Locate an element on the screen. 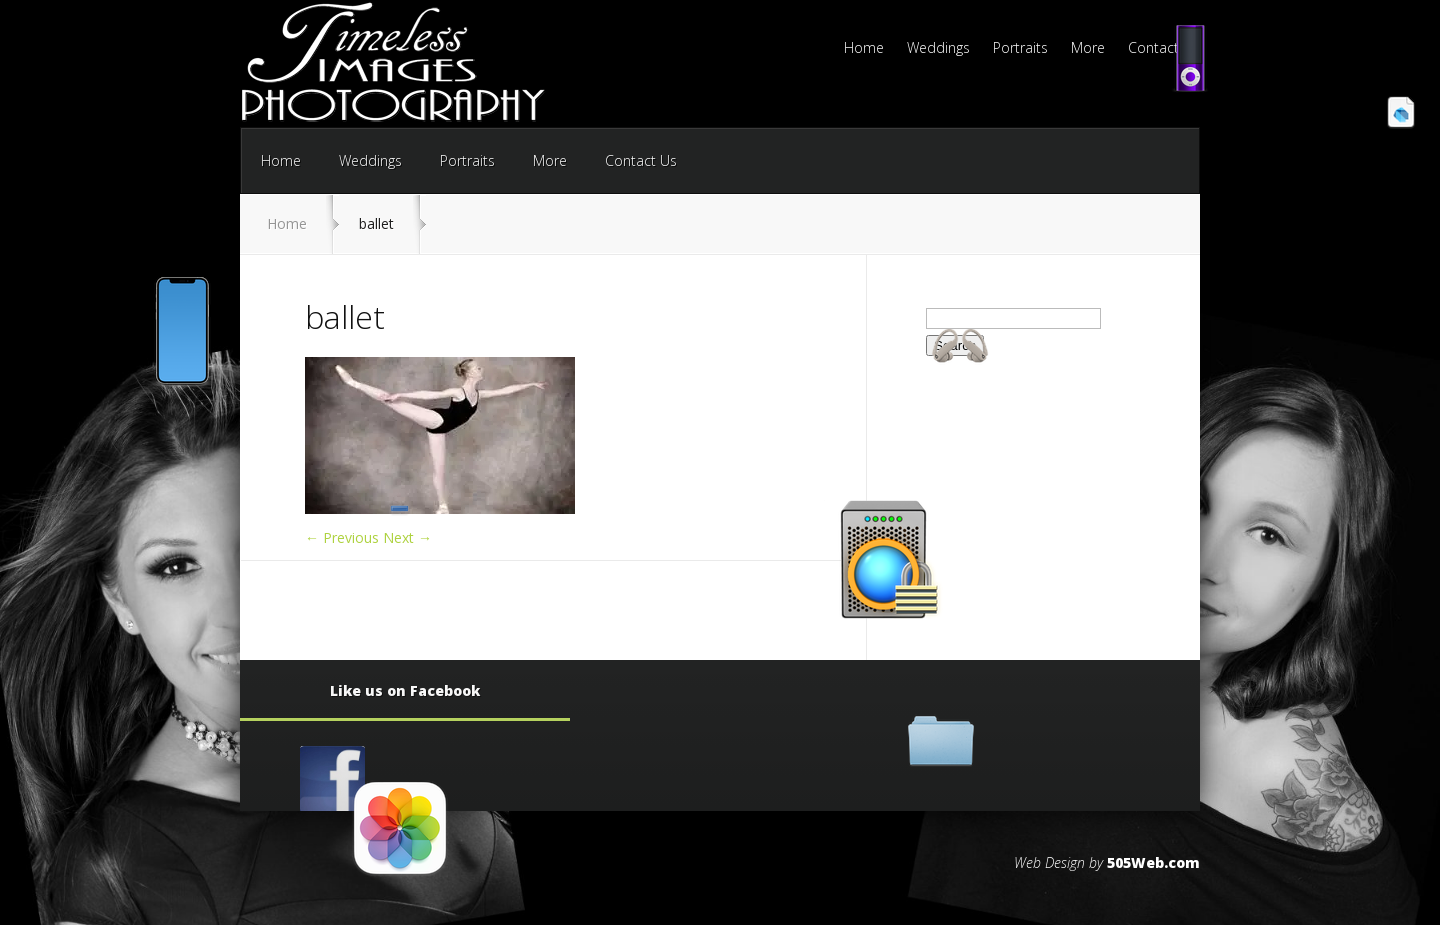 Image resolution: width=1440 pixels, height=925 pixels. connect to wireless earbuds is located at coordinates (960, 348).